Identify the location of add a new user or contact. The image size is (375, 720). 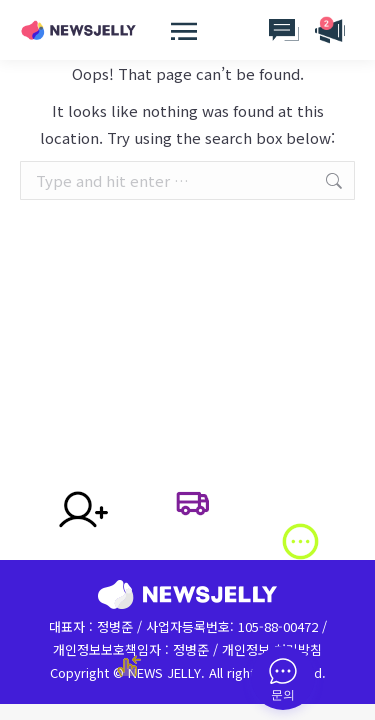
(82, 511).